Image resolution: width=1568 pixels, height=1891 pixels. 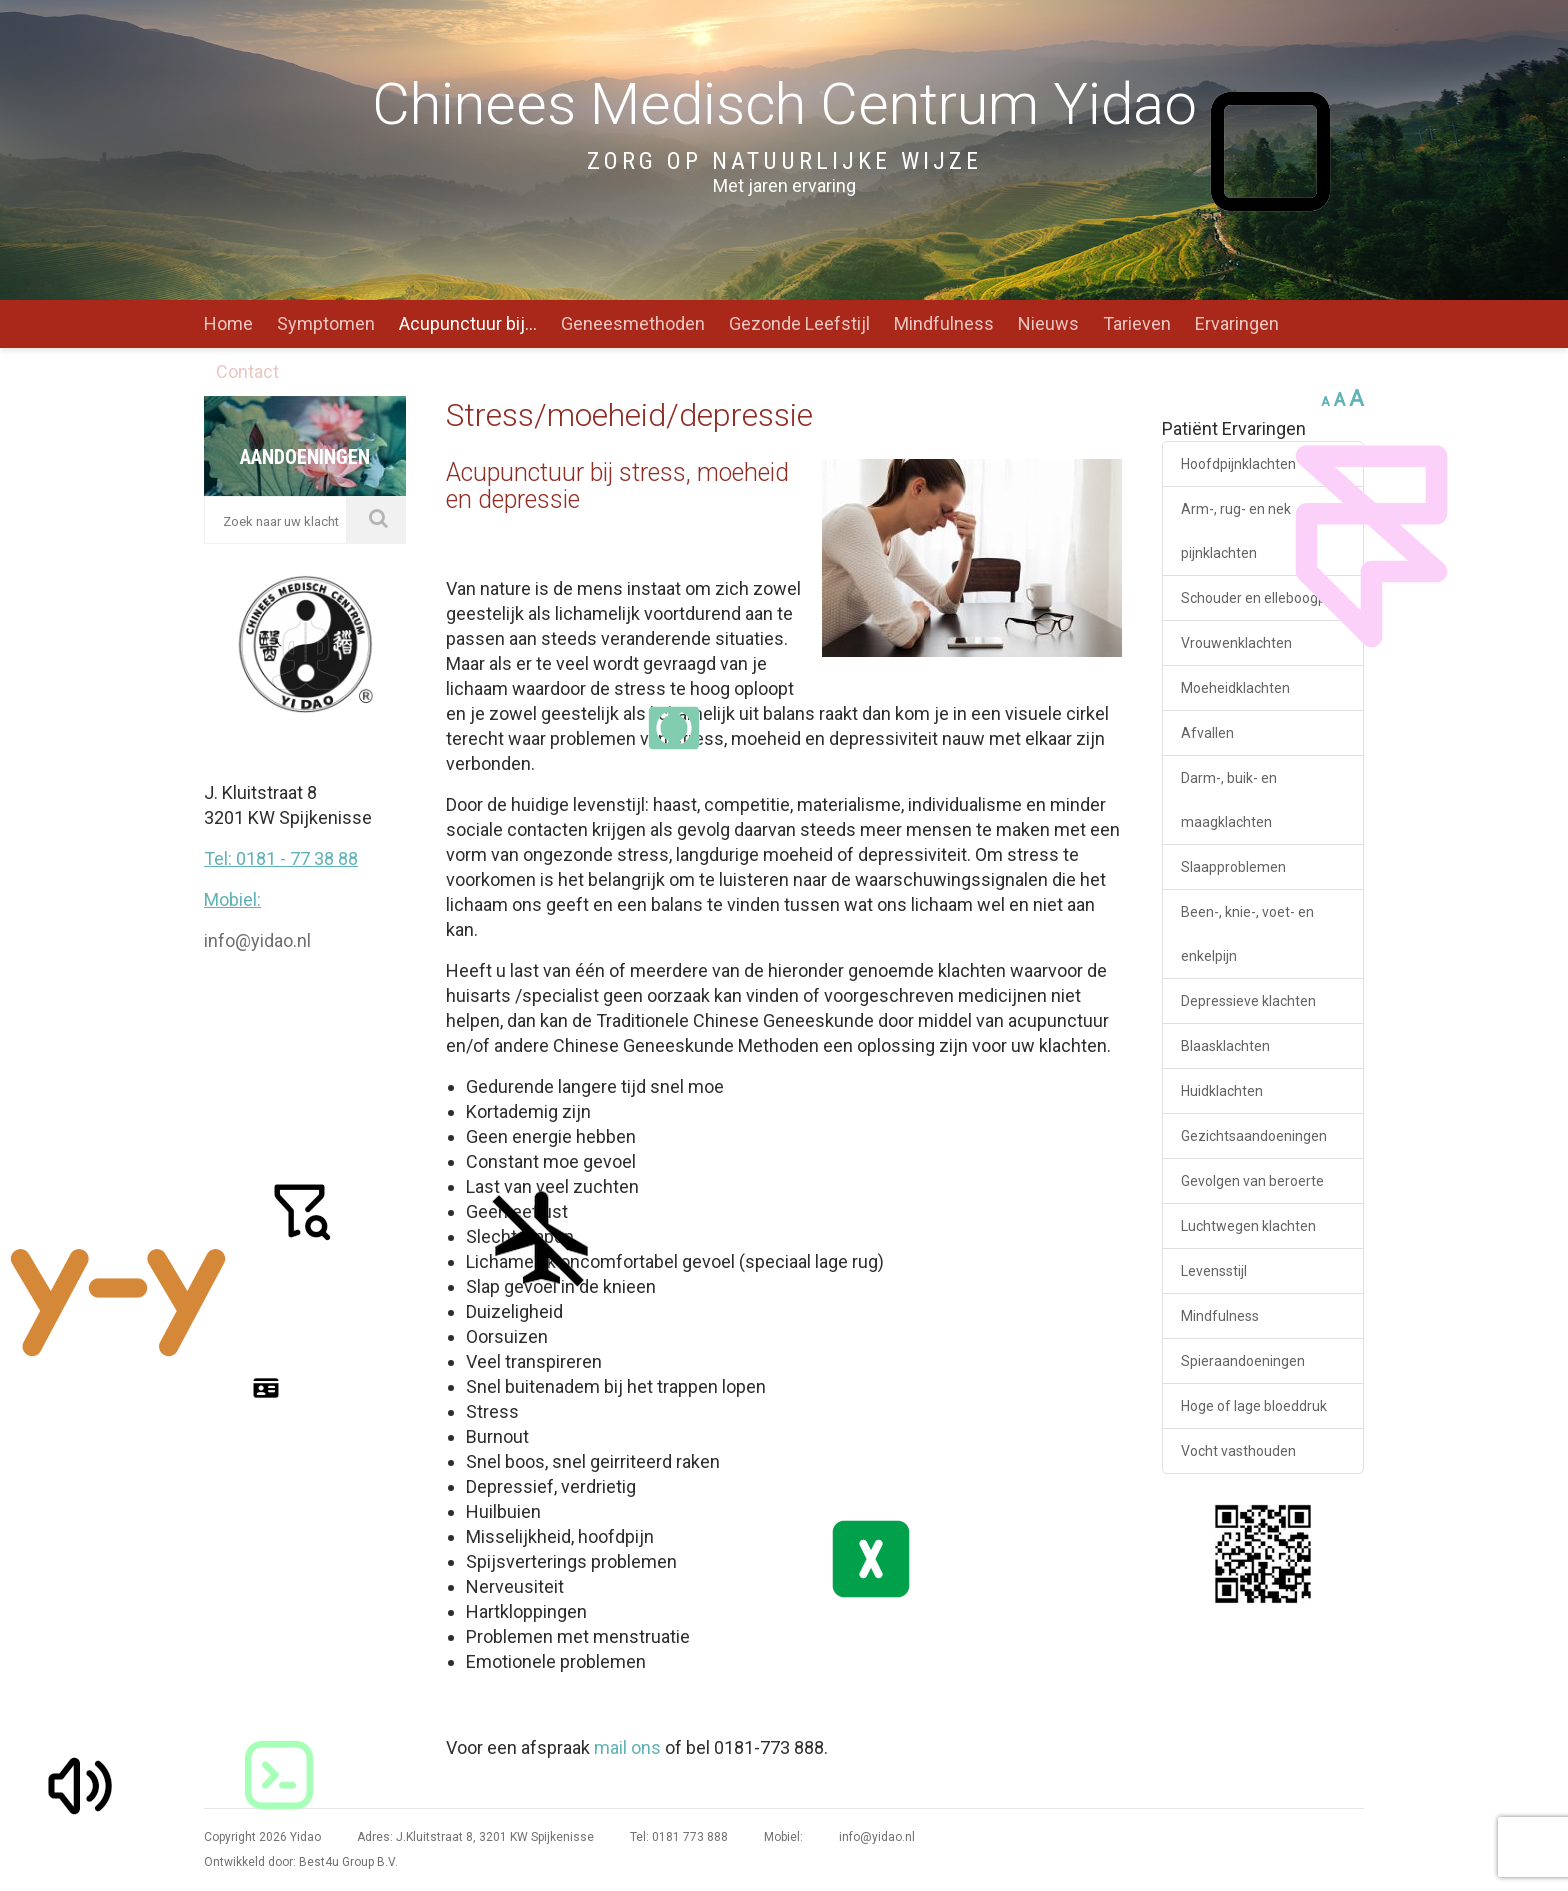 What do you see at coordinates (1270, 151) in the screenshot?
I see `crop image to 1:1 square ratio` at bounding box center [1270, 151].